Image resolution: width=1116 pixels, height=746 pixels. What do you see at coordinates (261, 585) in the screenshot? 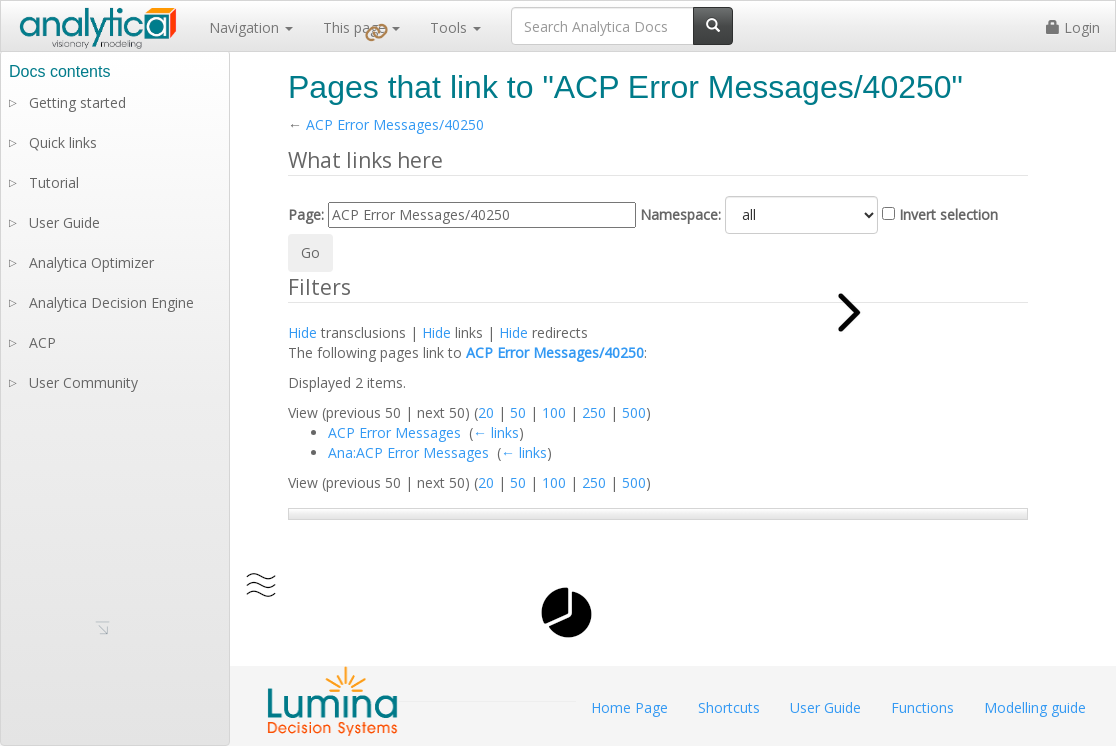
I see `indicates water or aquatic features` at bounding box center [261, 585].